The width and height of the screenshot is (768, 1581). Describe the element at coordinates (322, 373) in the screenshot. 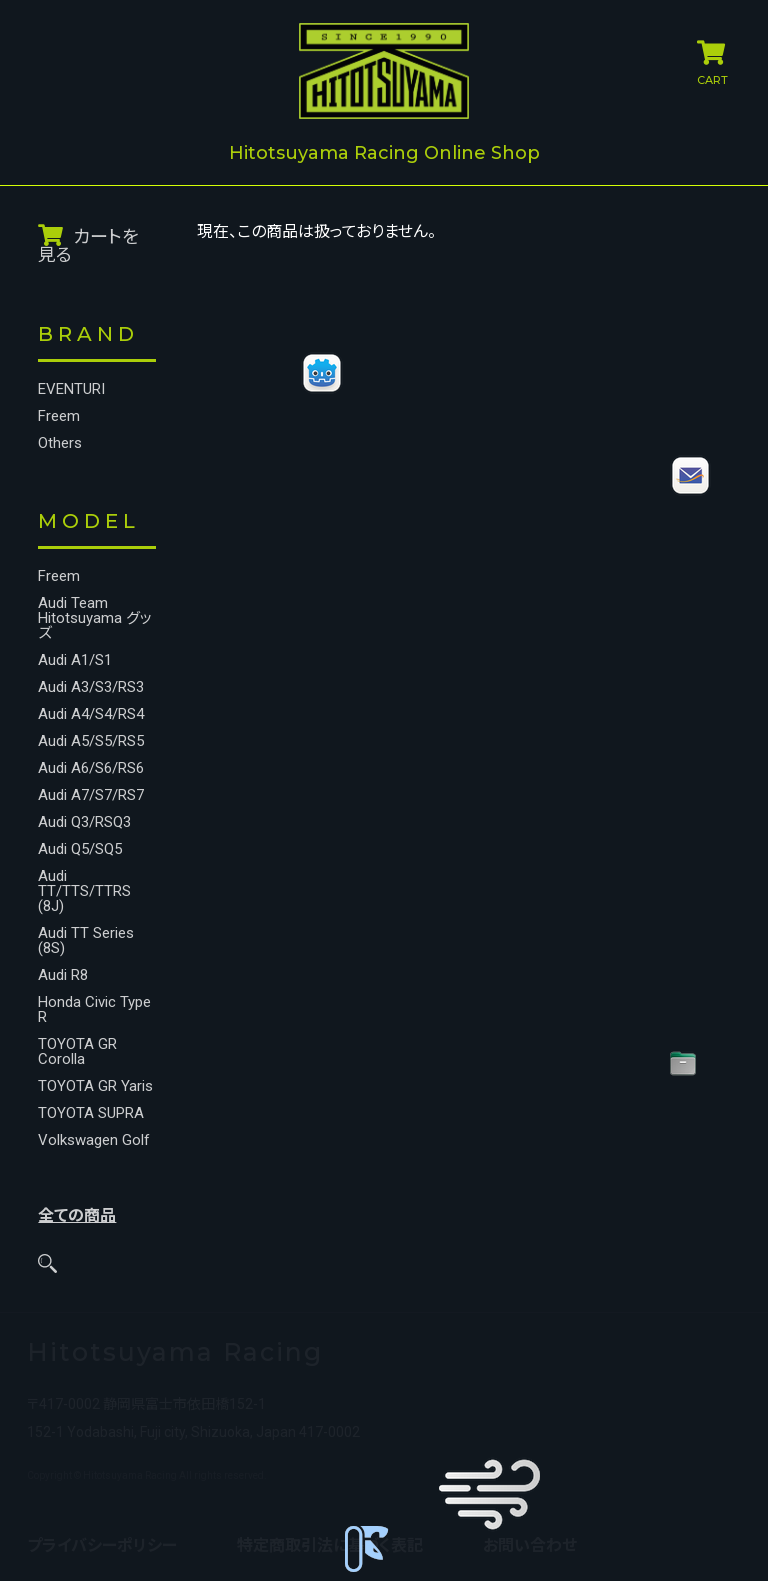

I see `open godot game engine` at that location.